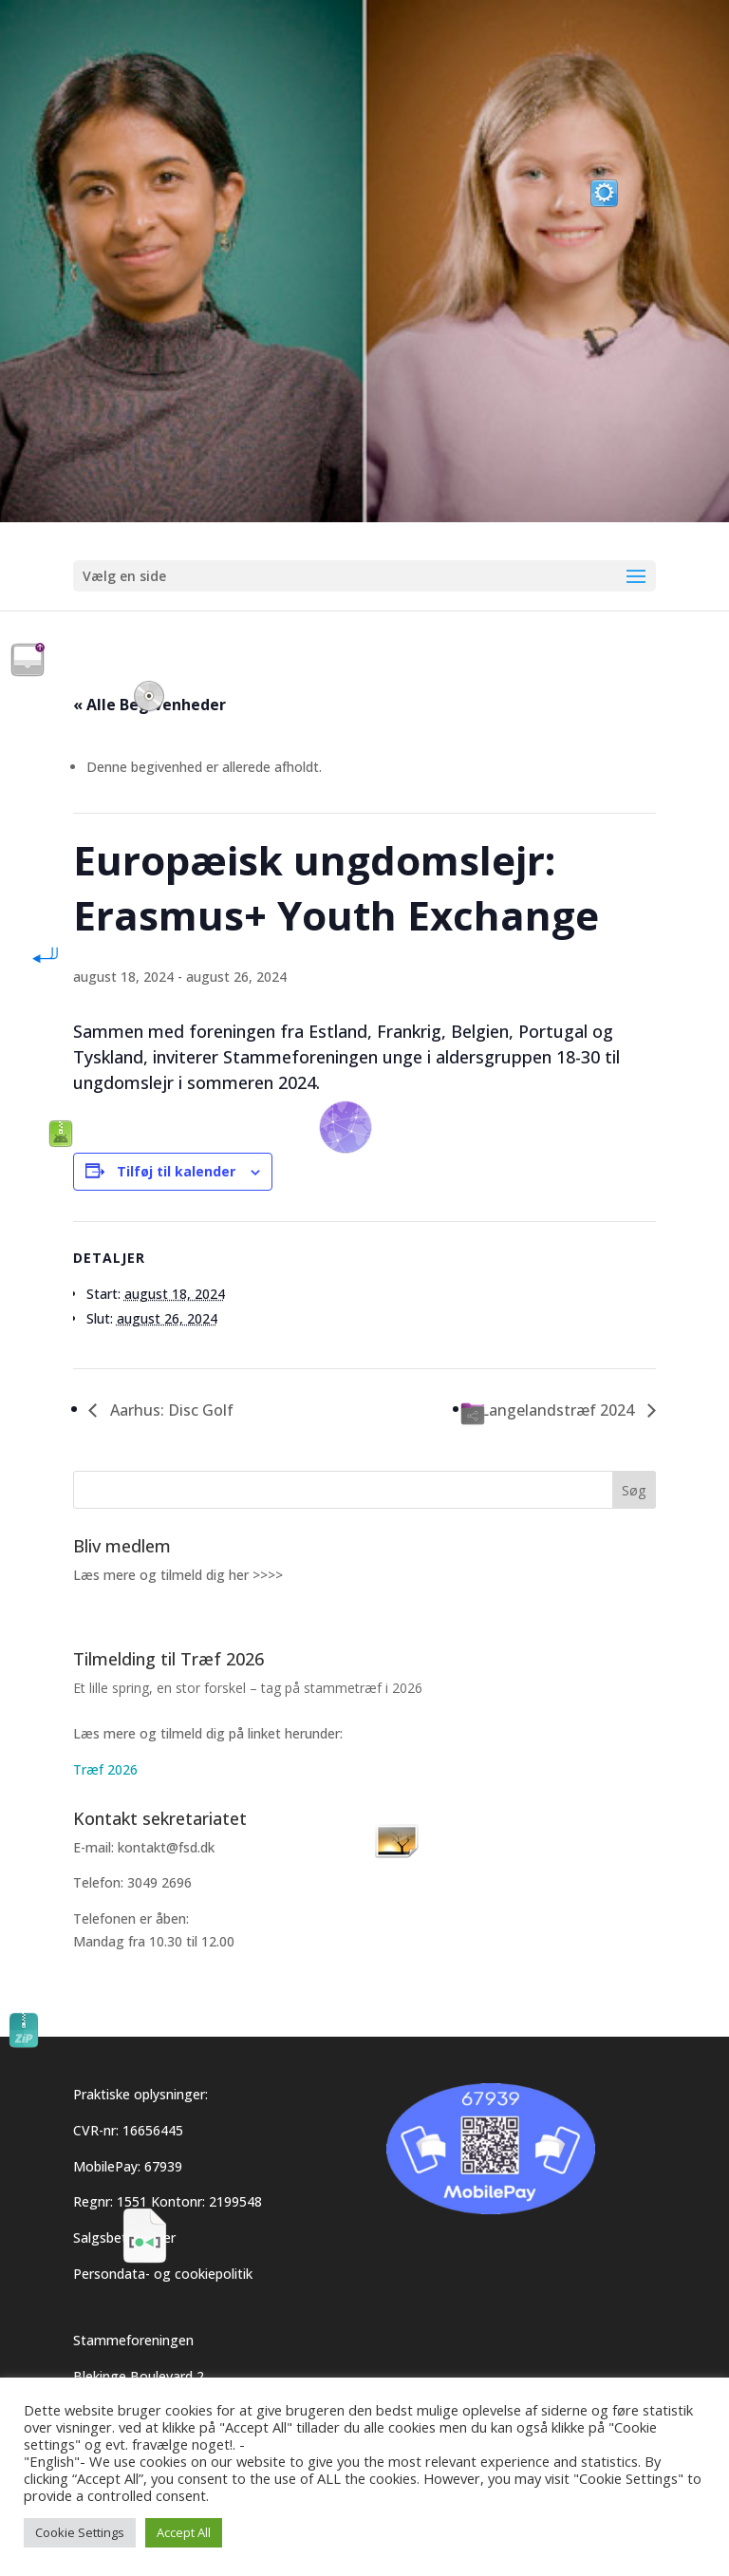 The width and height of the screenshot is (729, 2576). Describe the element at coordinates (604, 193) in the screenshot. I see `access system runtime components` at that location.